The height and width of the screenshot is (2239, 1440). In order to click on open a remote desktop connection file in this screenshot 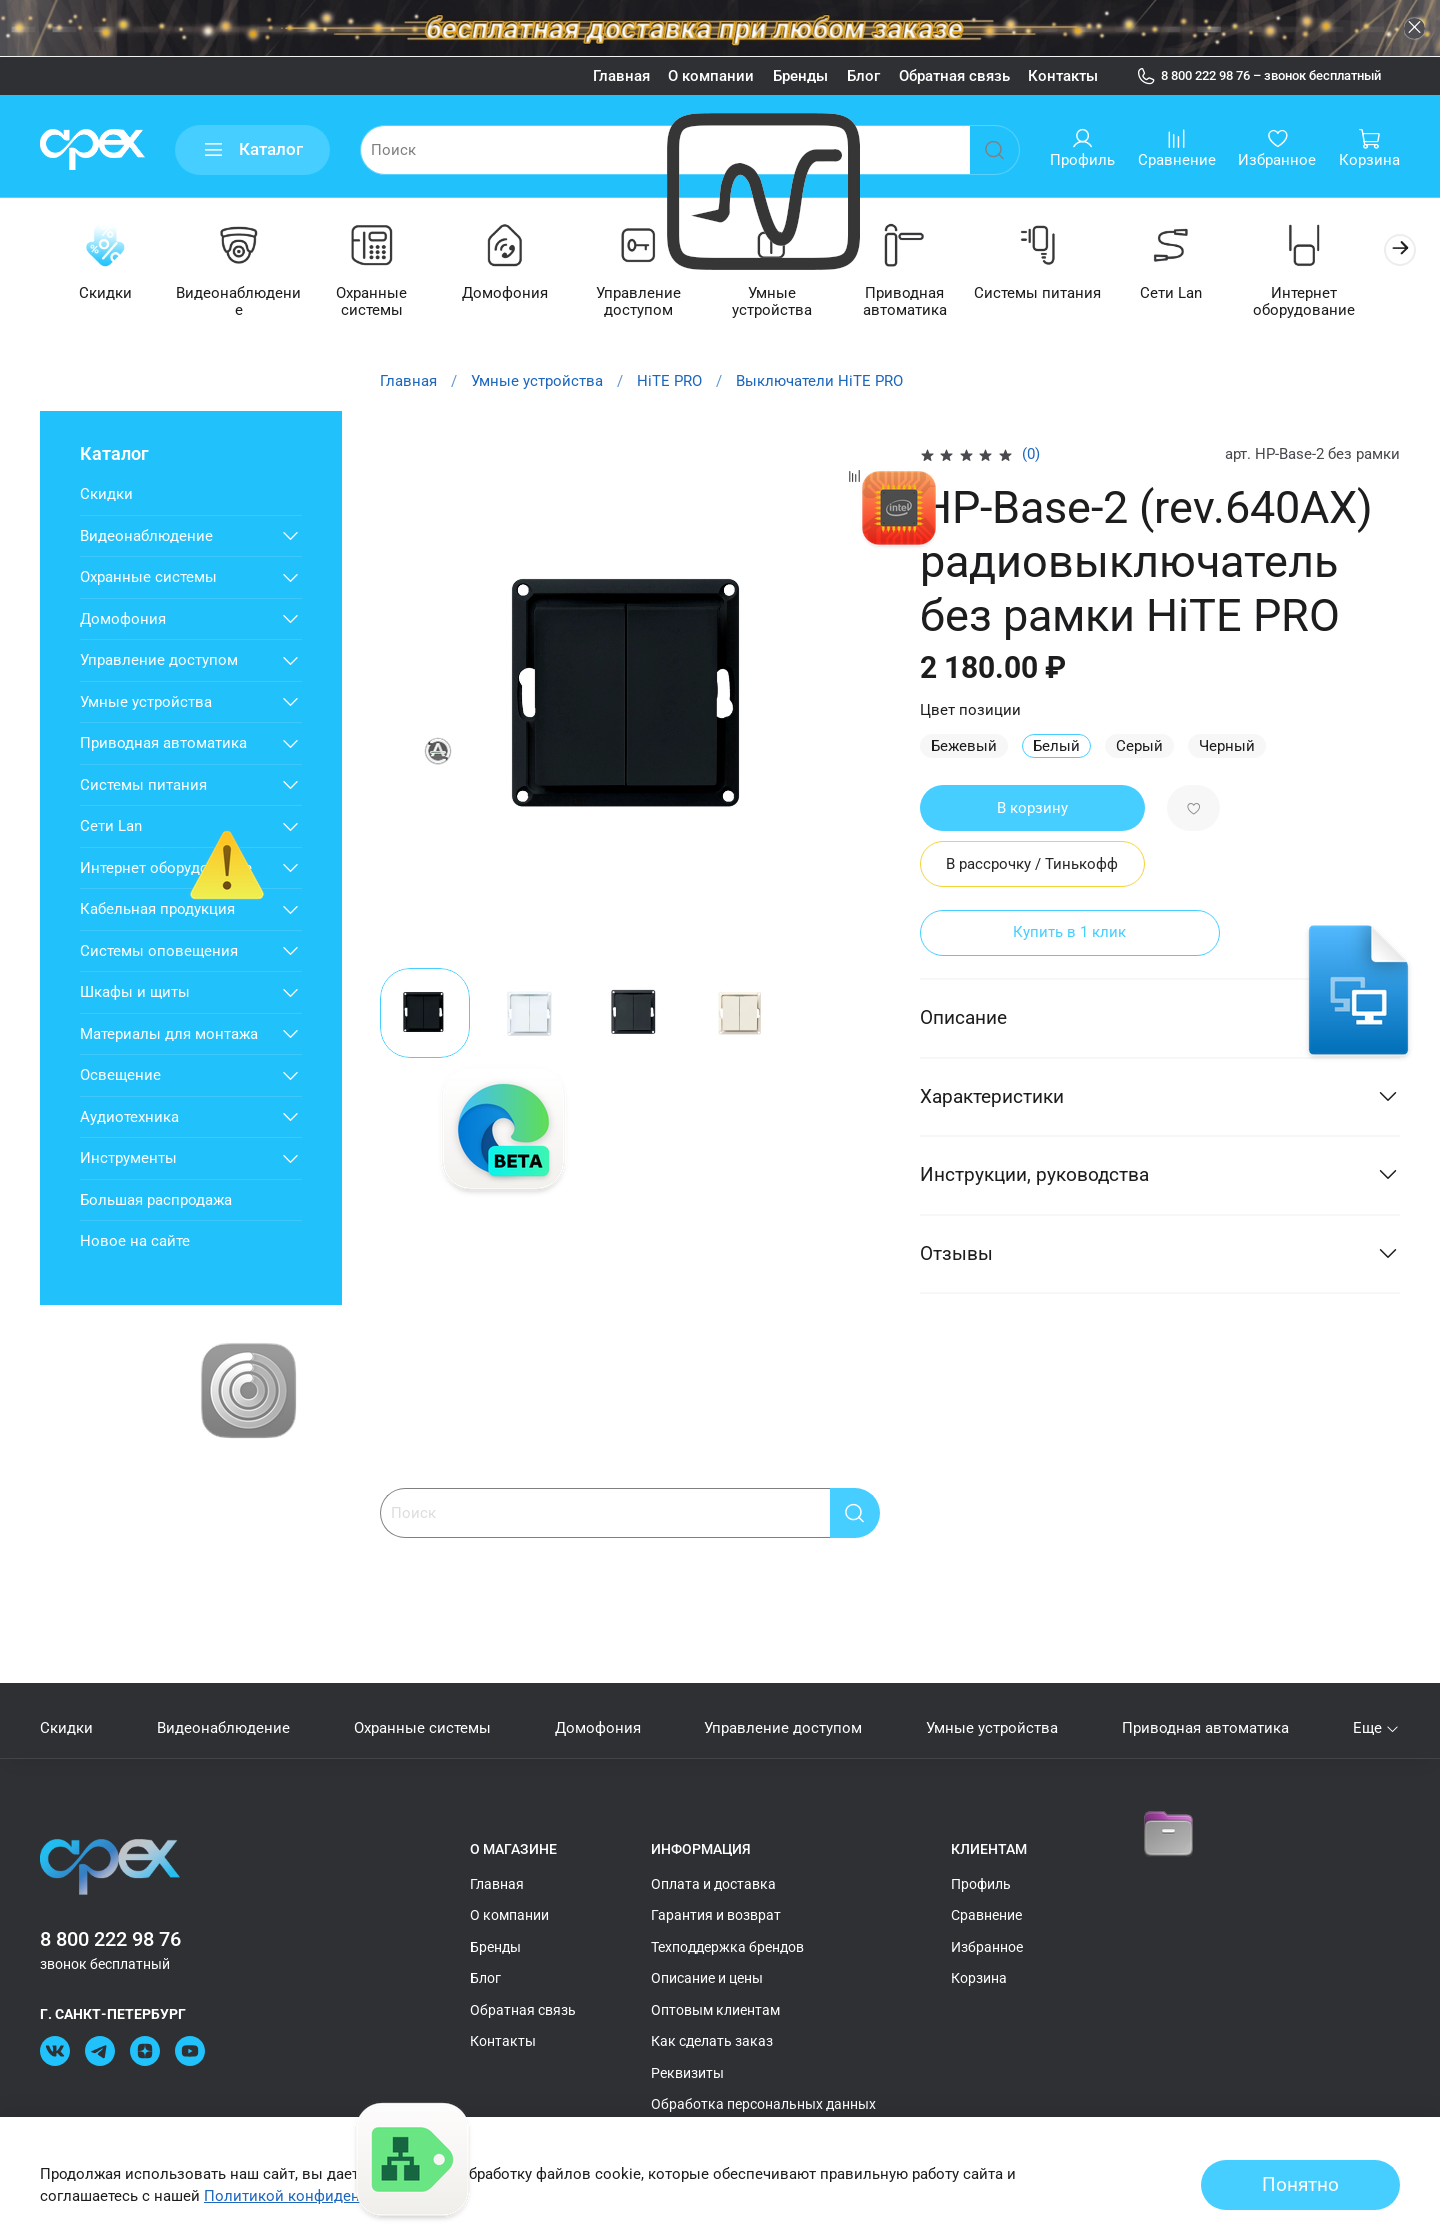, I will do `click(1358, 992)`.